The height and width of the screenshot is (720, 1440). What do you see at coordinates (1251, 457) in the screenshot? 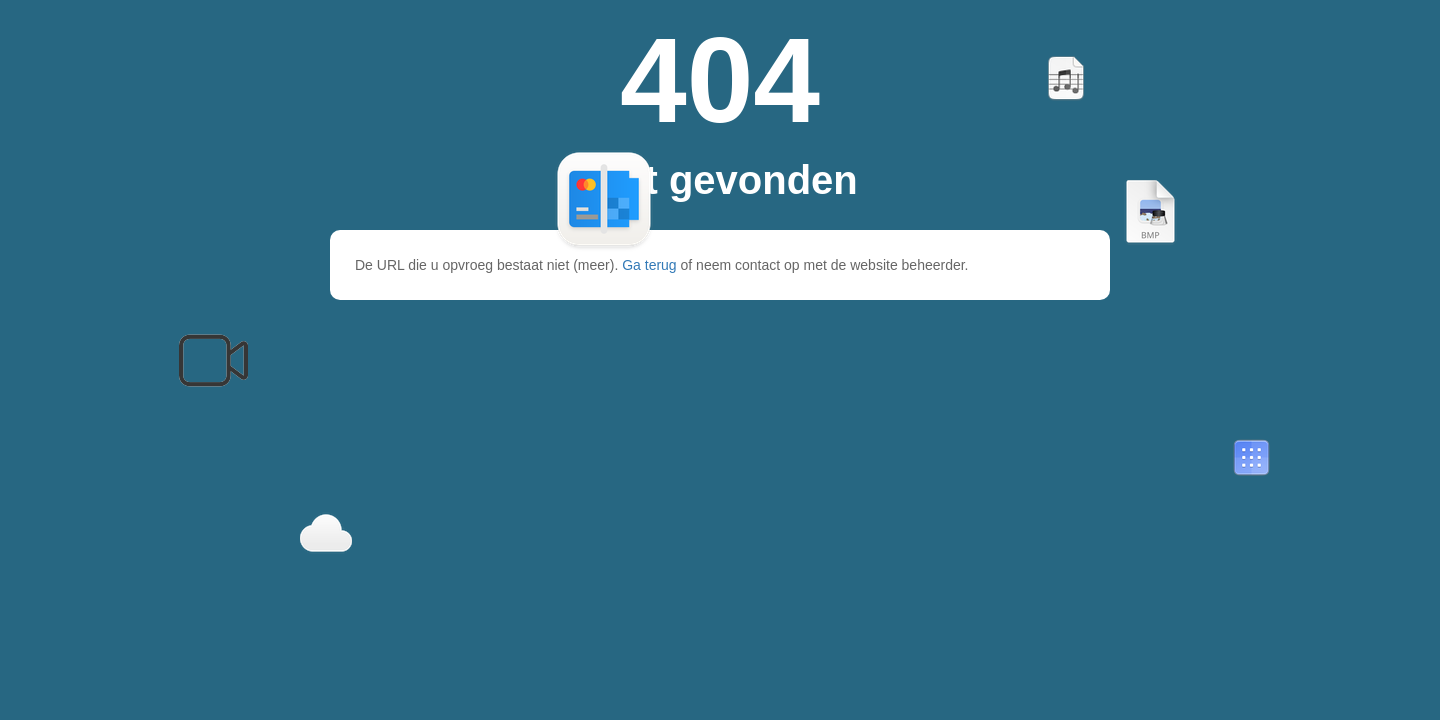
I see `open the app launcher or application grid` at bounding box center [1251, 457].